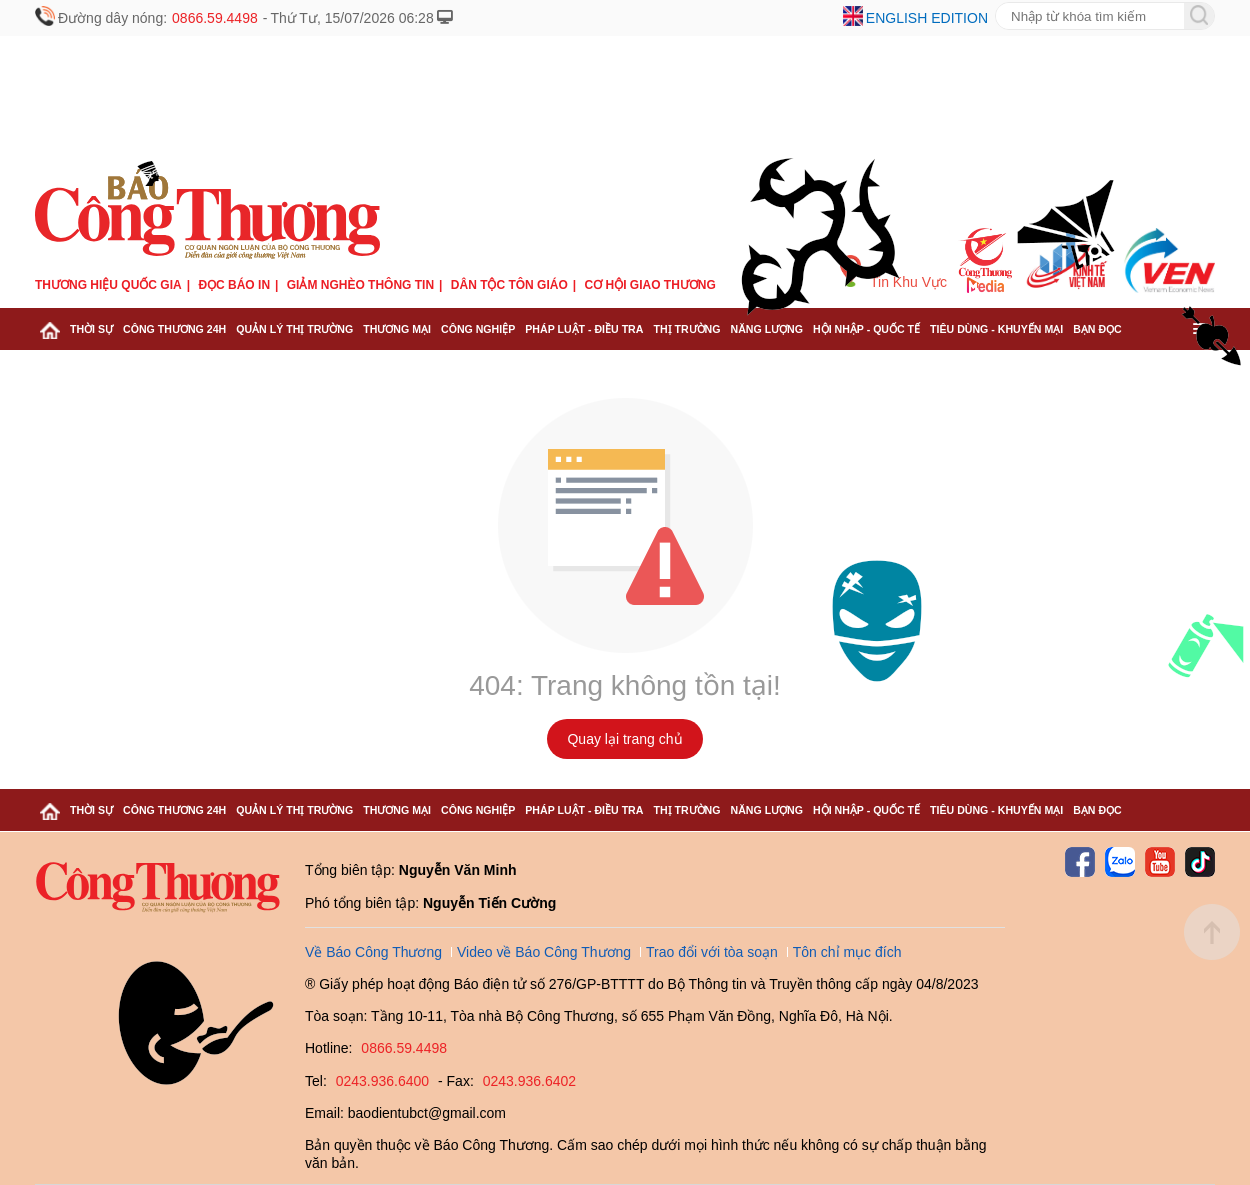 This screenshot has height=1185, width=1250. I want to click on william tell archery achievement unlocked, so click(1211, 336).